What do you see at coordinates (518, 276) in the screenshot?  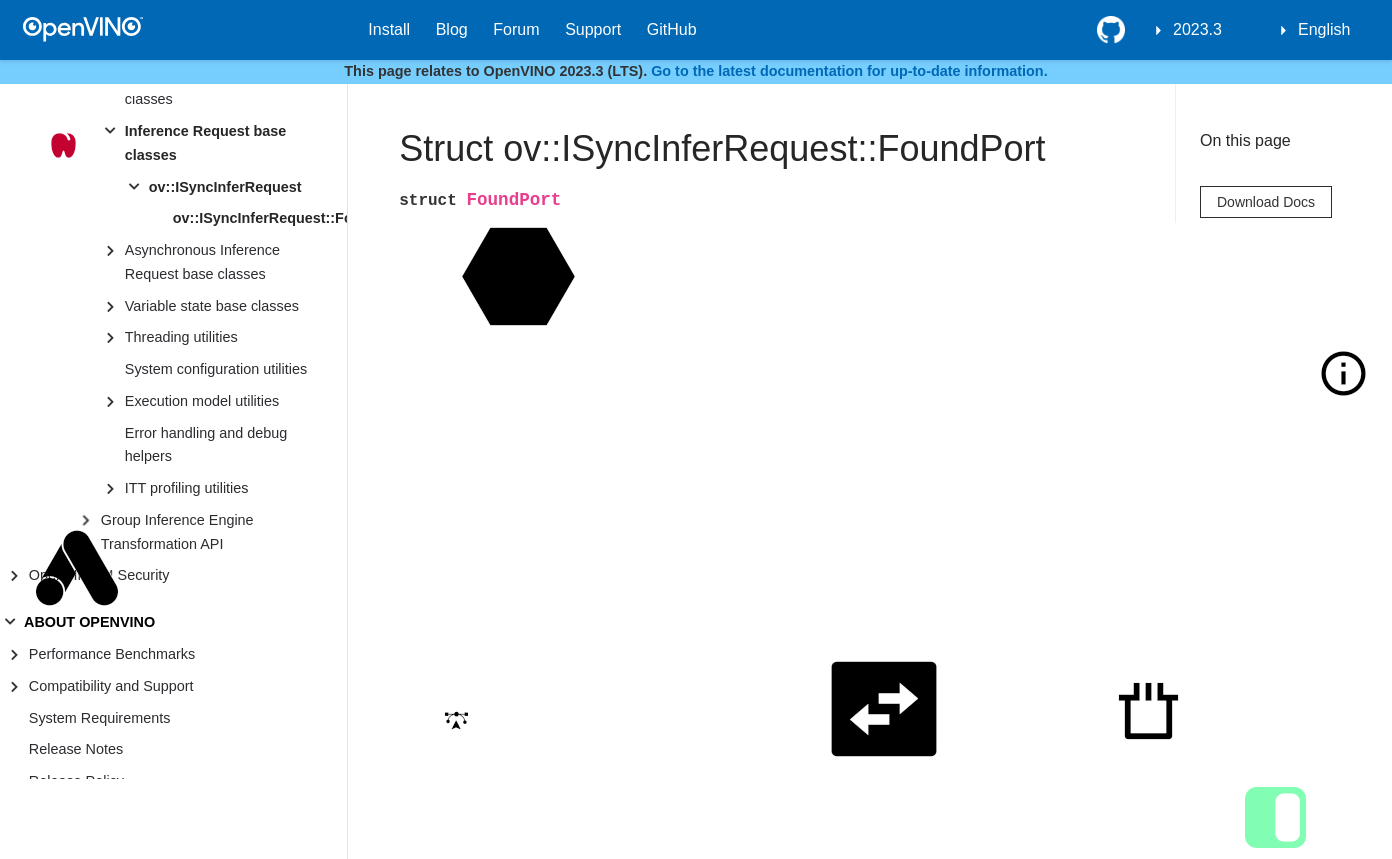 I see `generic shape or placeholder icon` at bounding box center [518, 276].